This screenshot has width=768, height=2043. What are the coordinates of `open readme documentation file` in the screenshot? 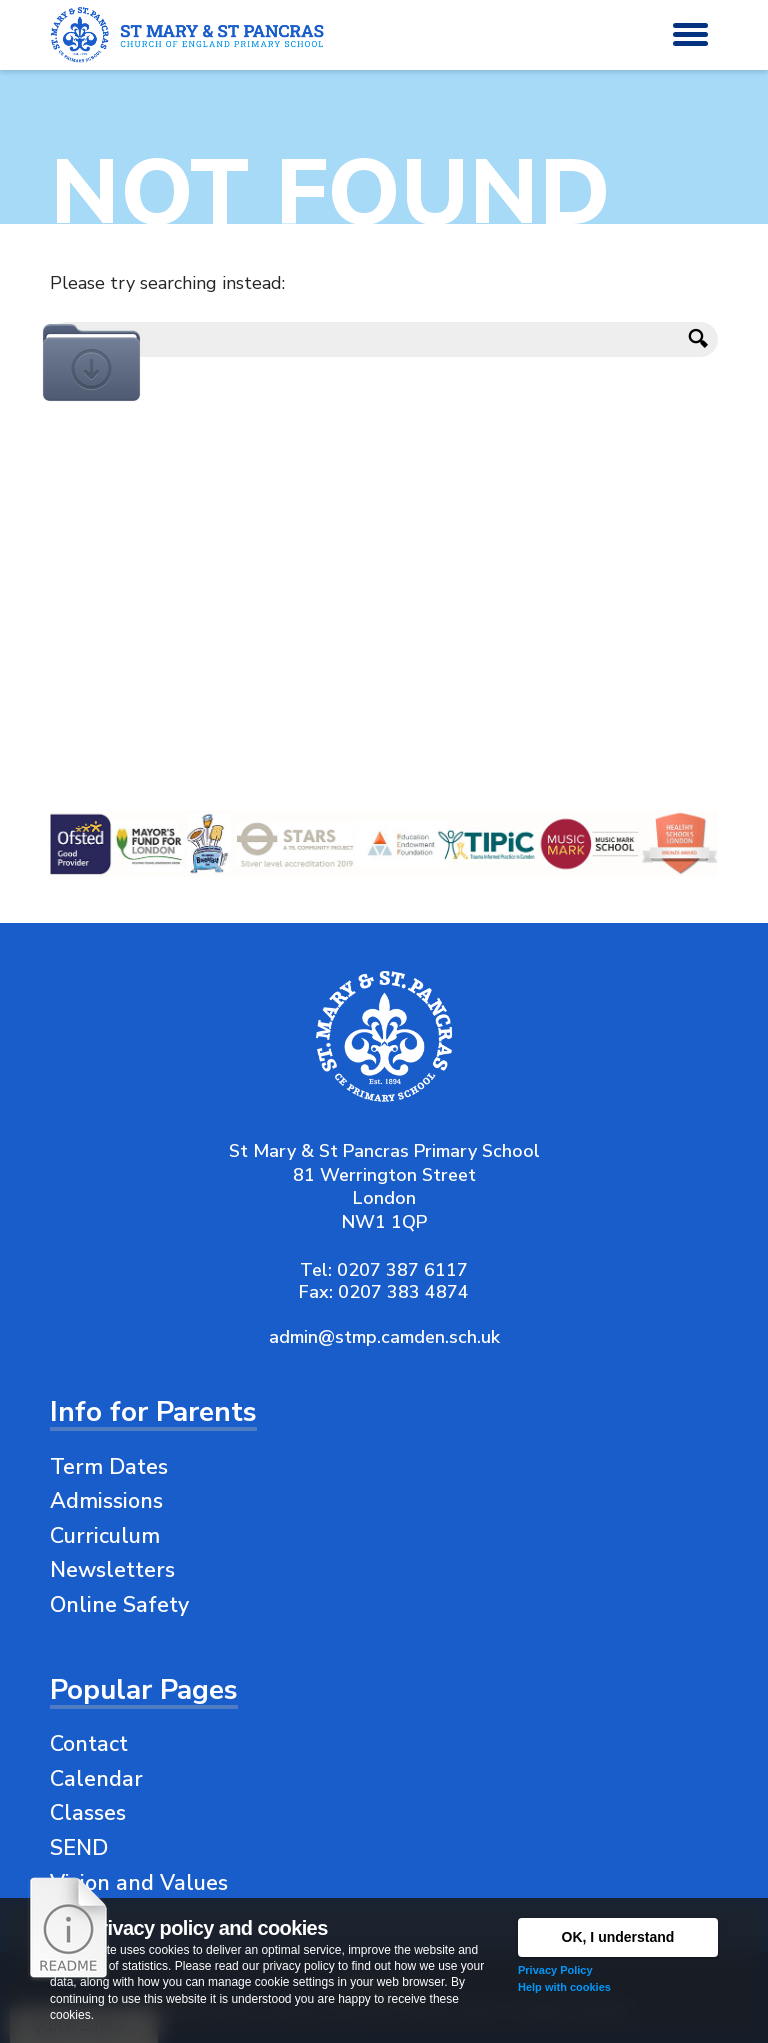 It's located at (68, 1929).